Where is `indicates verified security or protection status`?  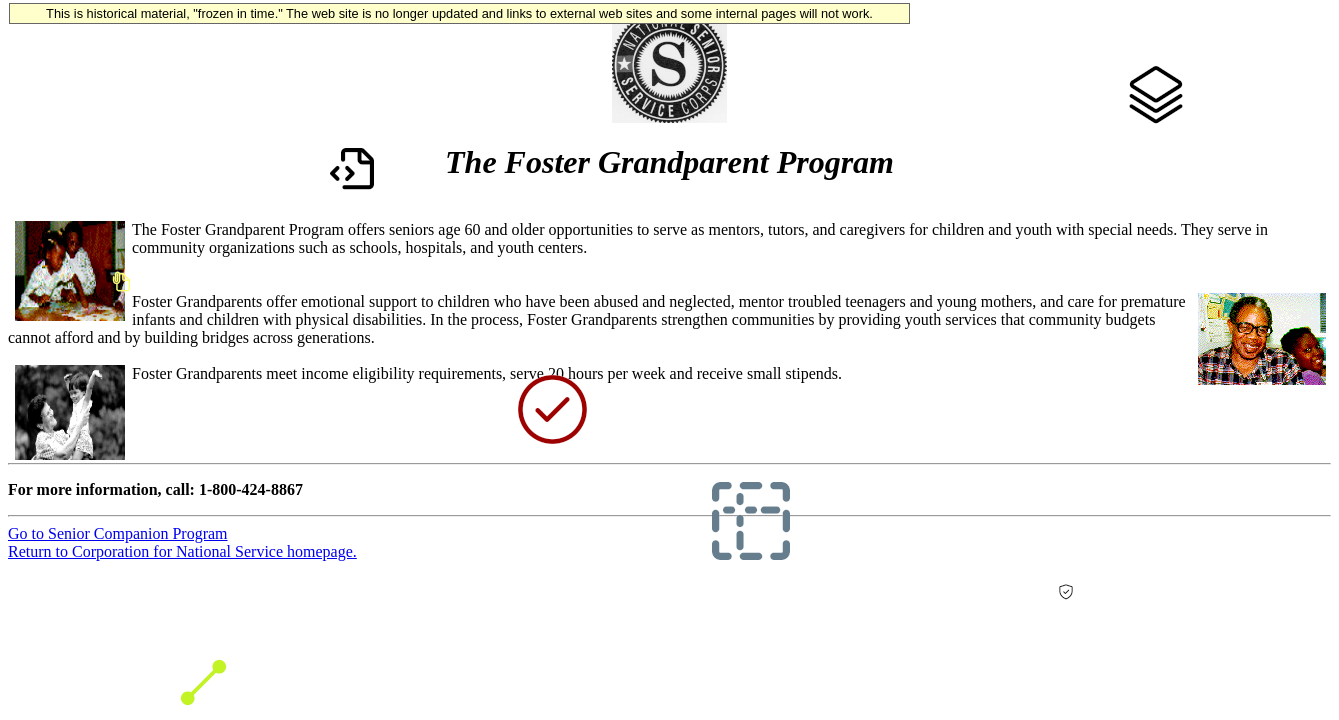
indicates verified security or protection status is located at coordinates (1066, 592).